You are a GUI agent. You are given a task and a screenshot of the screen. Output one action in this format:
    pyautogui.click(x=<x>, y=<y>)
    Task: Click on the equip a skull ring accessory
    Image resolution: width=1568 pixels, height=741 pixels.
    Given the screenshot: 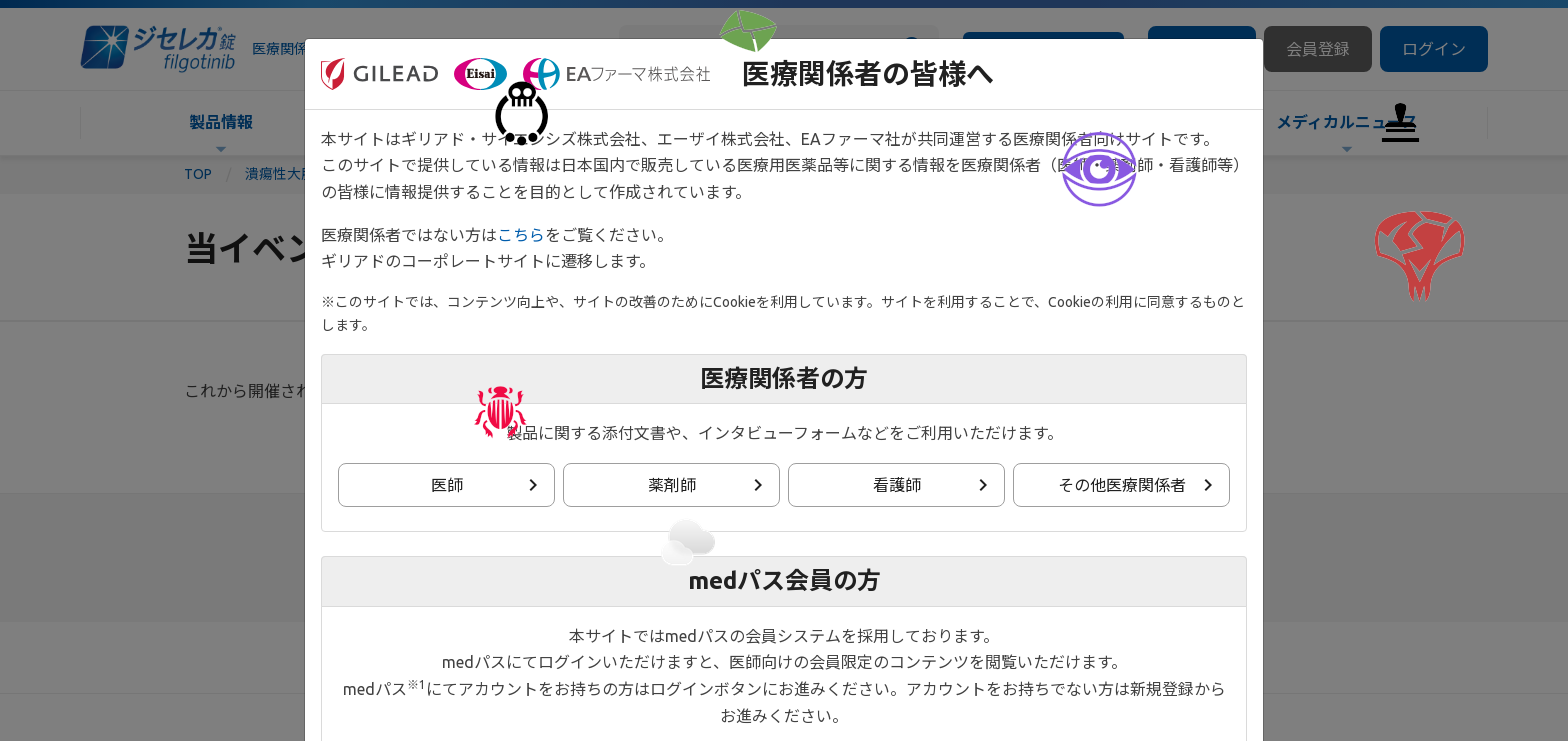 What is the action you would take?
    pyautogui.click(x=521, y=113)
    